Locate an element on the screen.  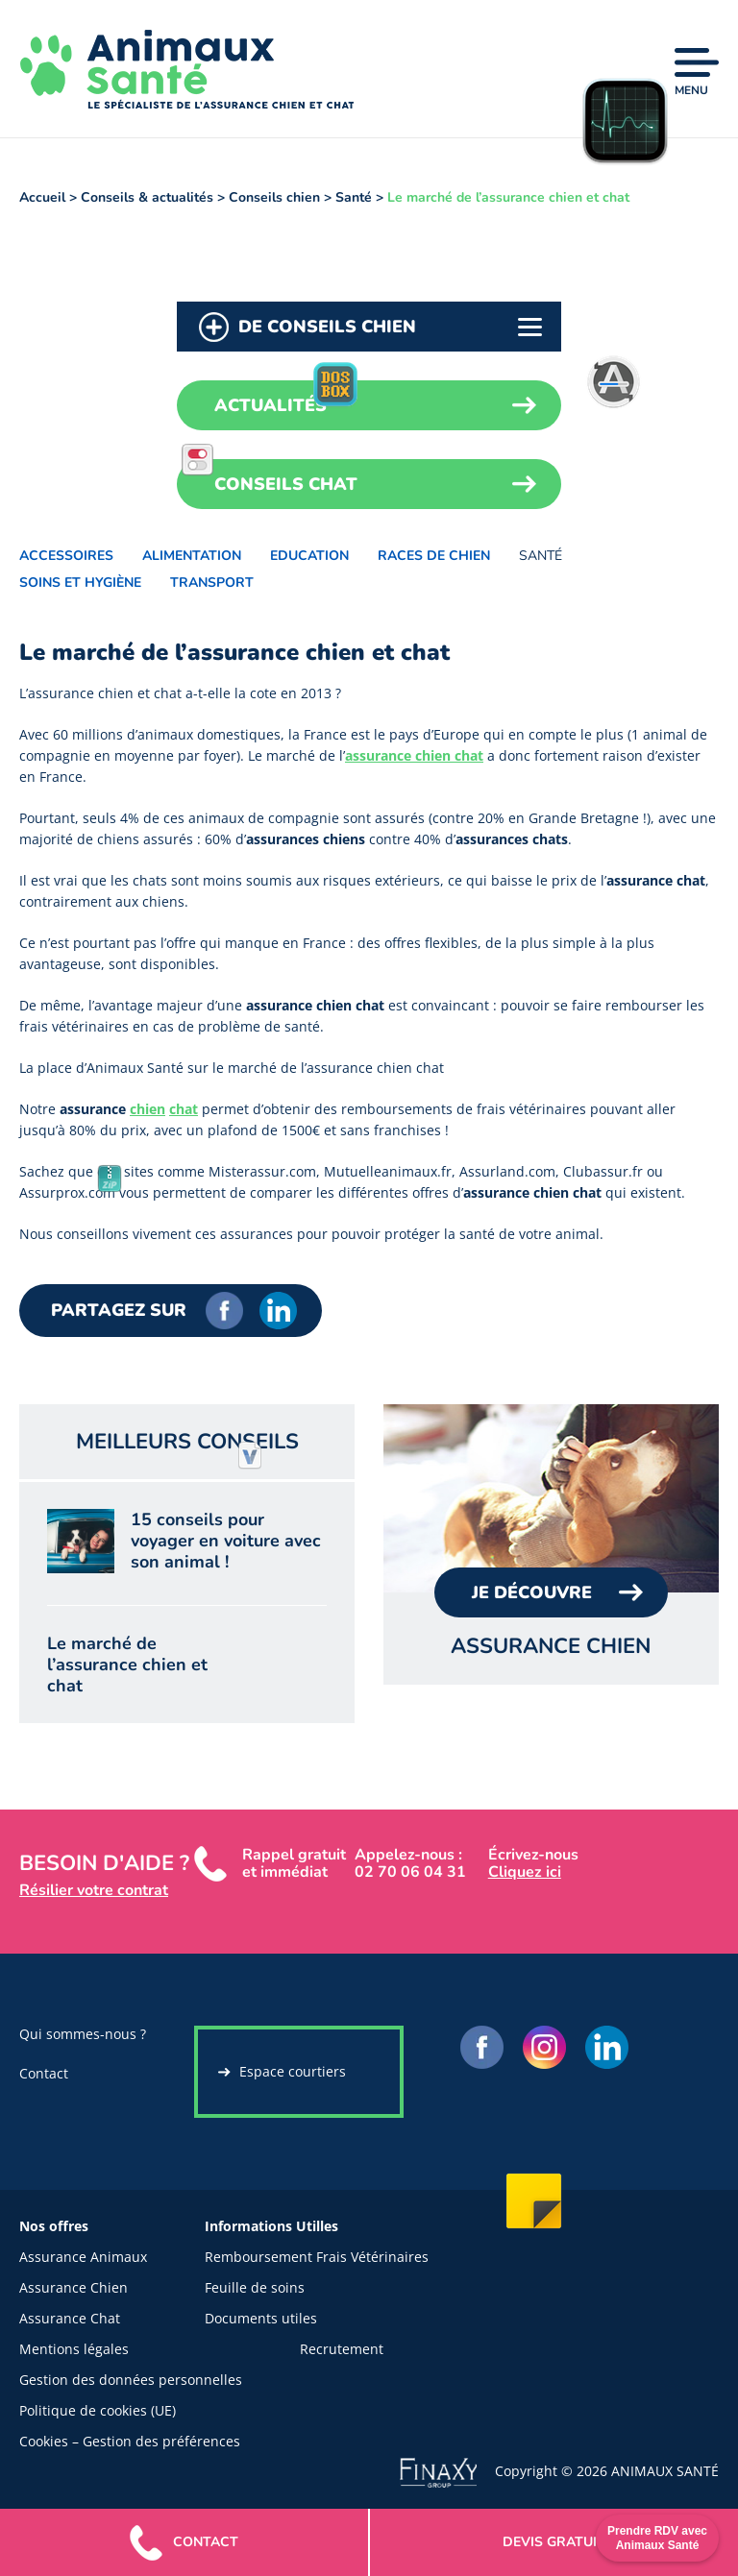
launch DOSBox emulator to run classic DOS games and software is located at coordinates (335, 384).